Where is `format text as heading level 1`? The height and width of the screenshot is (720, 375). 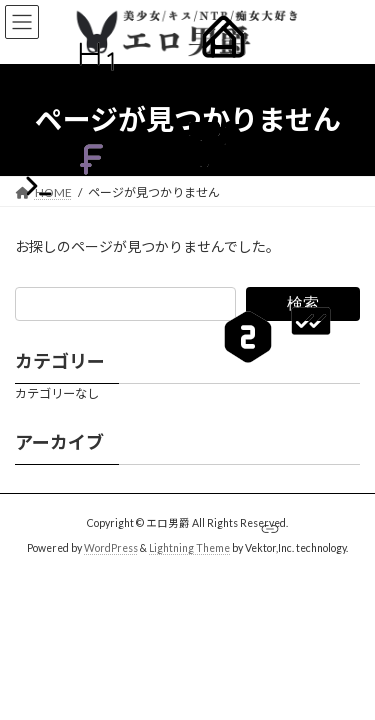
format text as heading level 1 is located at coordinates (96, 56).